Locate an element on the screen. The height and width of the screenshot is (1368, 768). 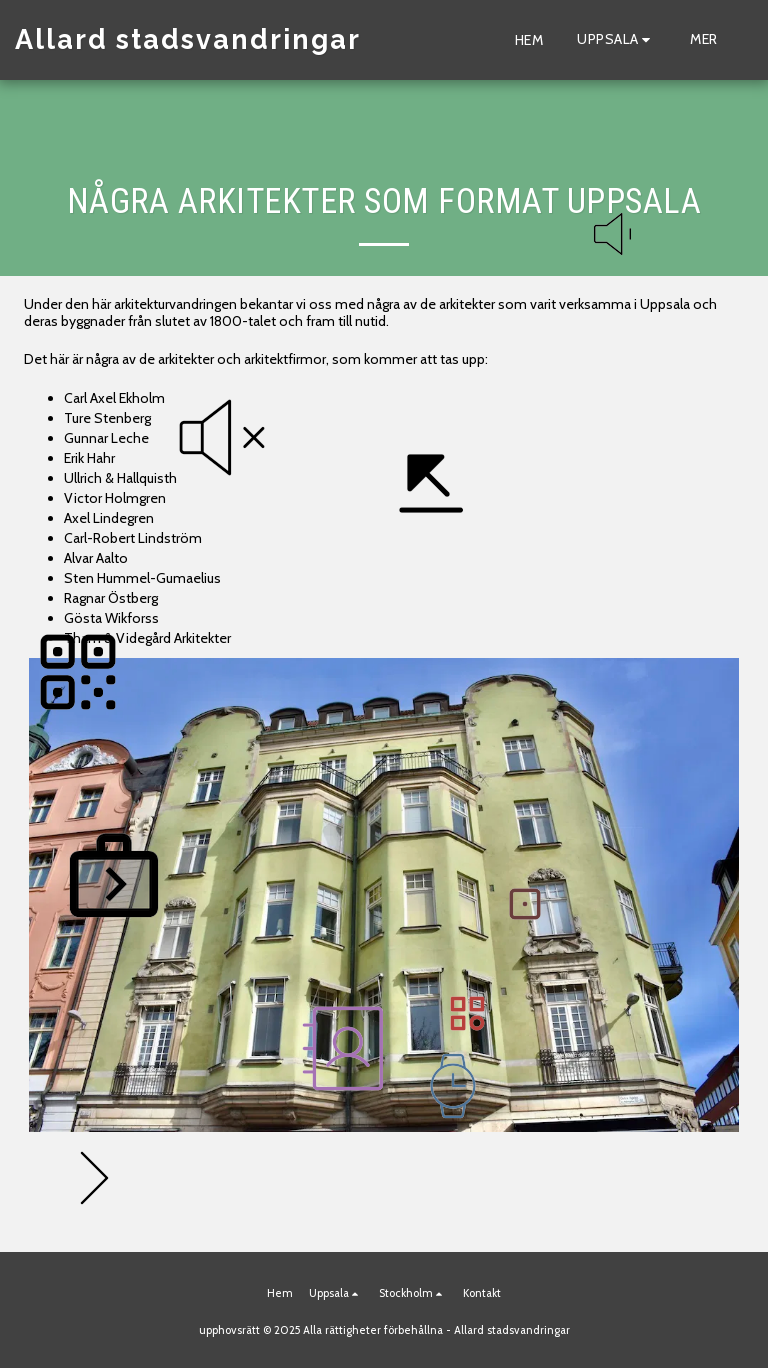
browse categories or sections is located at coordinates (467, 1013).